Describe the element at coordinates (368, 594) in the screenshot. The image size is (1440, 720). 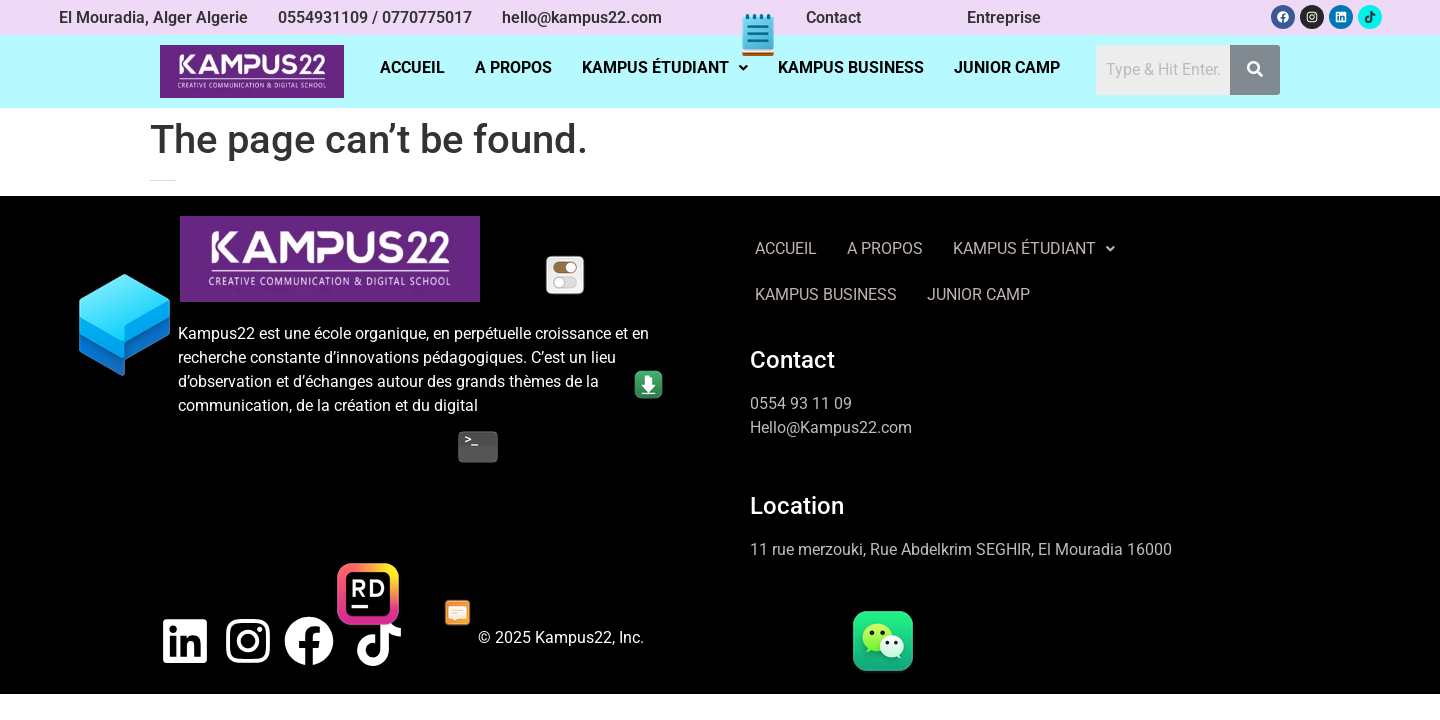
I see `open JetBrains Rider IDE` at that location.